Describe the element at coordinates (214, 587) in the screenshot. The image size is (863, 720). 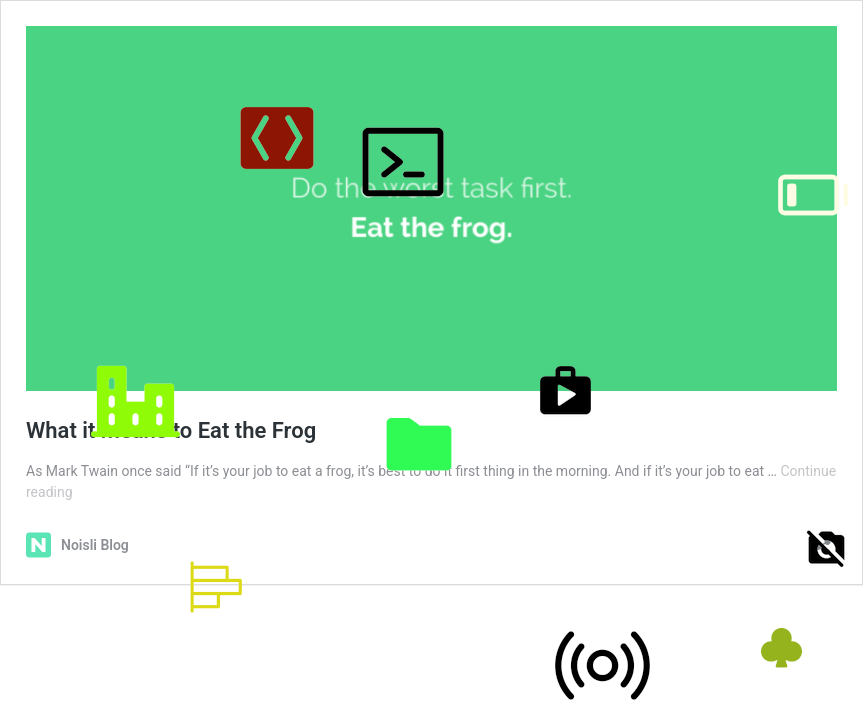
I see `view horizontal bar chart` at that location.